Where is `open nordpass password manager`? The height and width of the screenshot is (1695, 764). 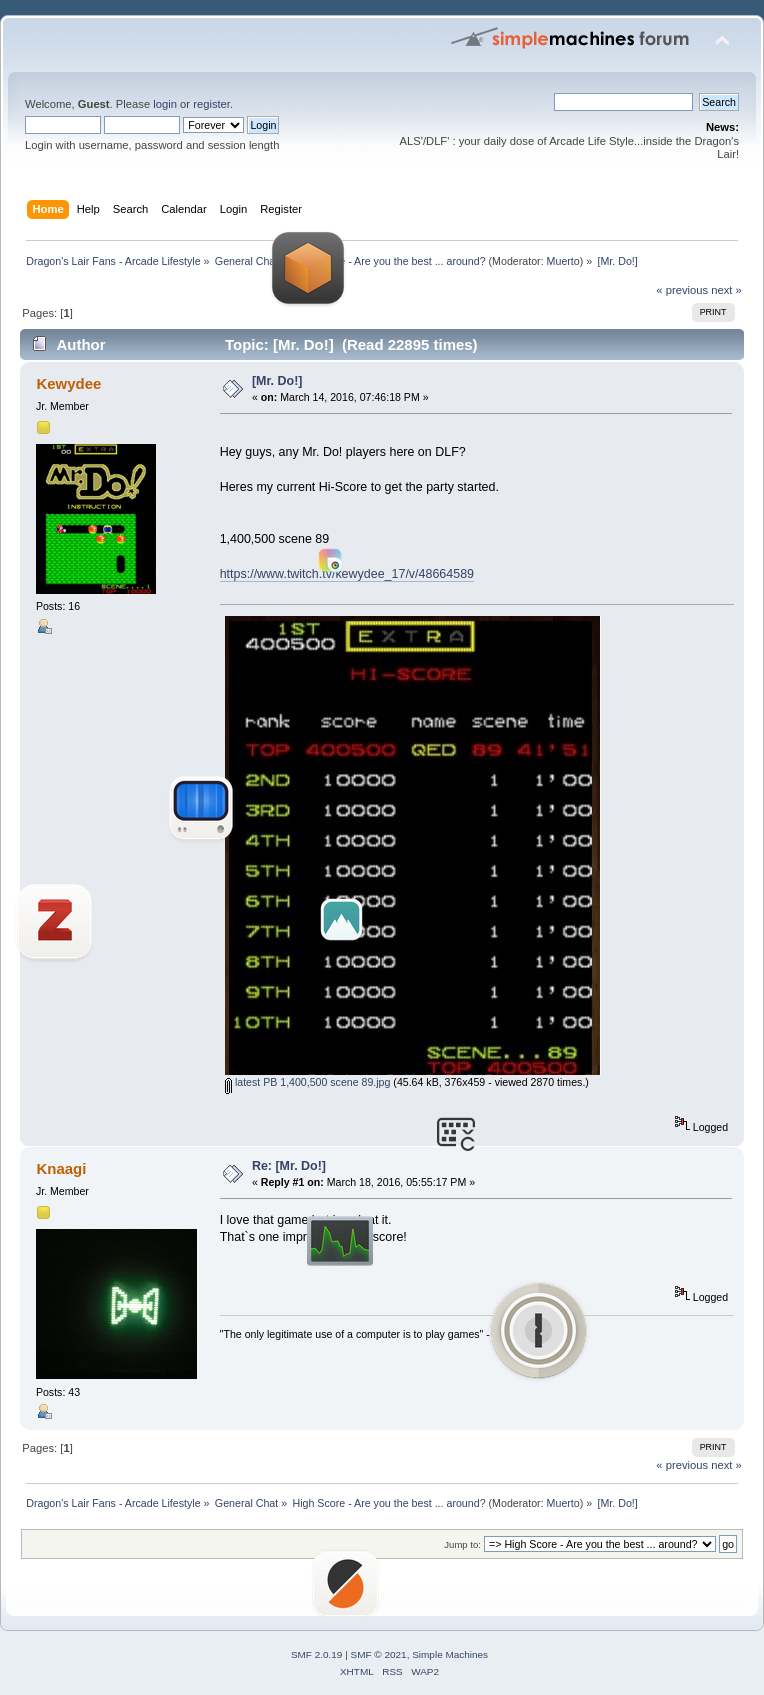 open nordpass password manager is located at coordinates (341, 919).